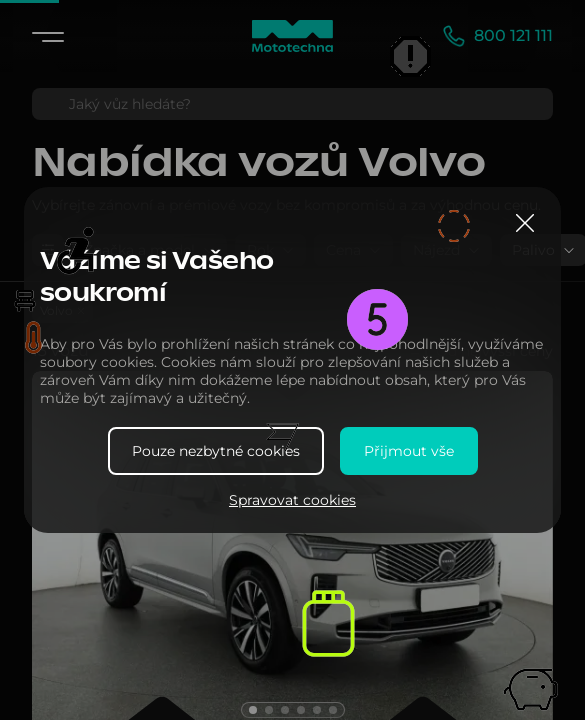 Image resolution: width=585 pixels, height=720 pixels. Describe the element at coordinates (410, 56) in the screenshot. I see `report inappropriate content or behavior` at that location.